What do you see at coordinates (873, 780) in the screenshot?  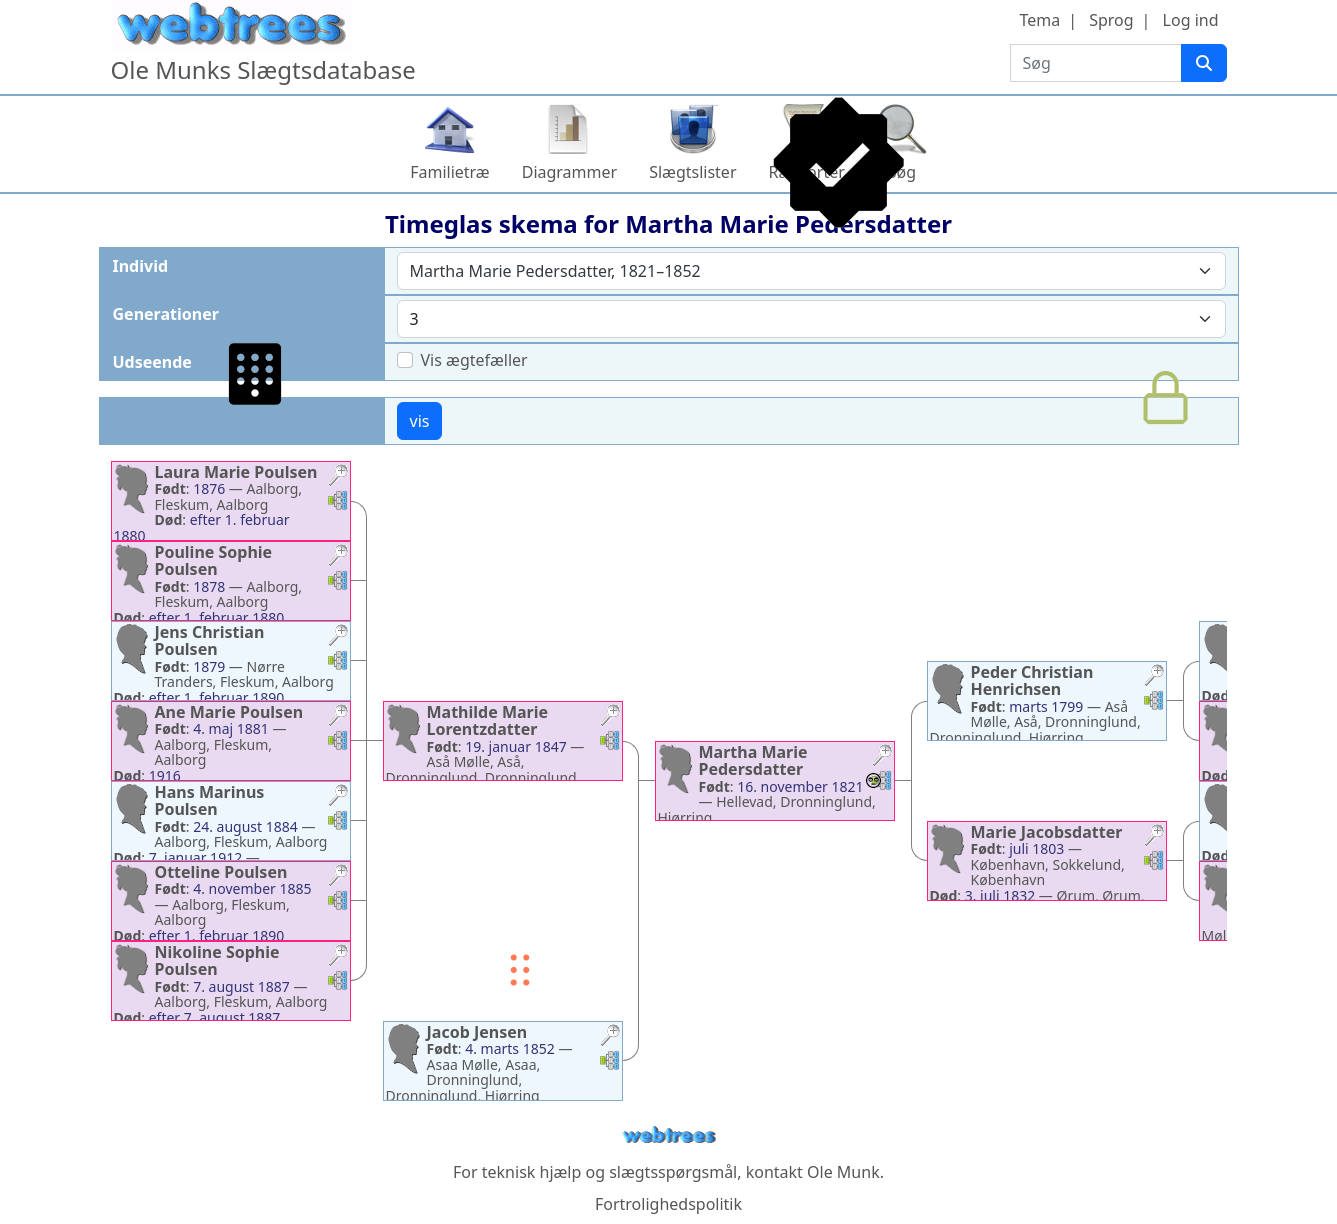 I see `express annoyance or exasperation in a message` at bounding box center [873, 780].